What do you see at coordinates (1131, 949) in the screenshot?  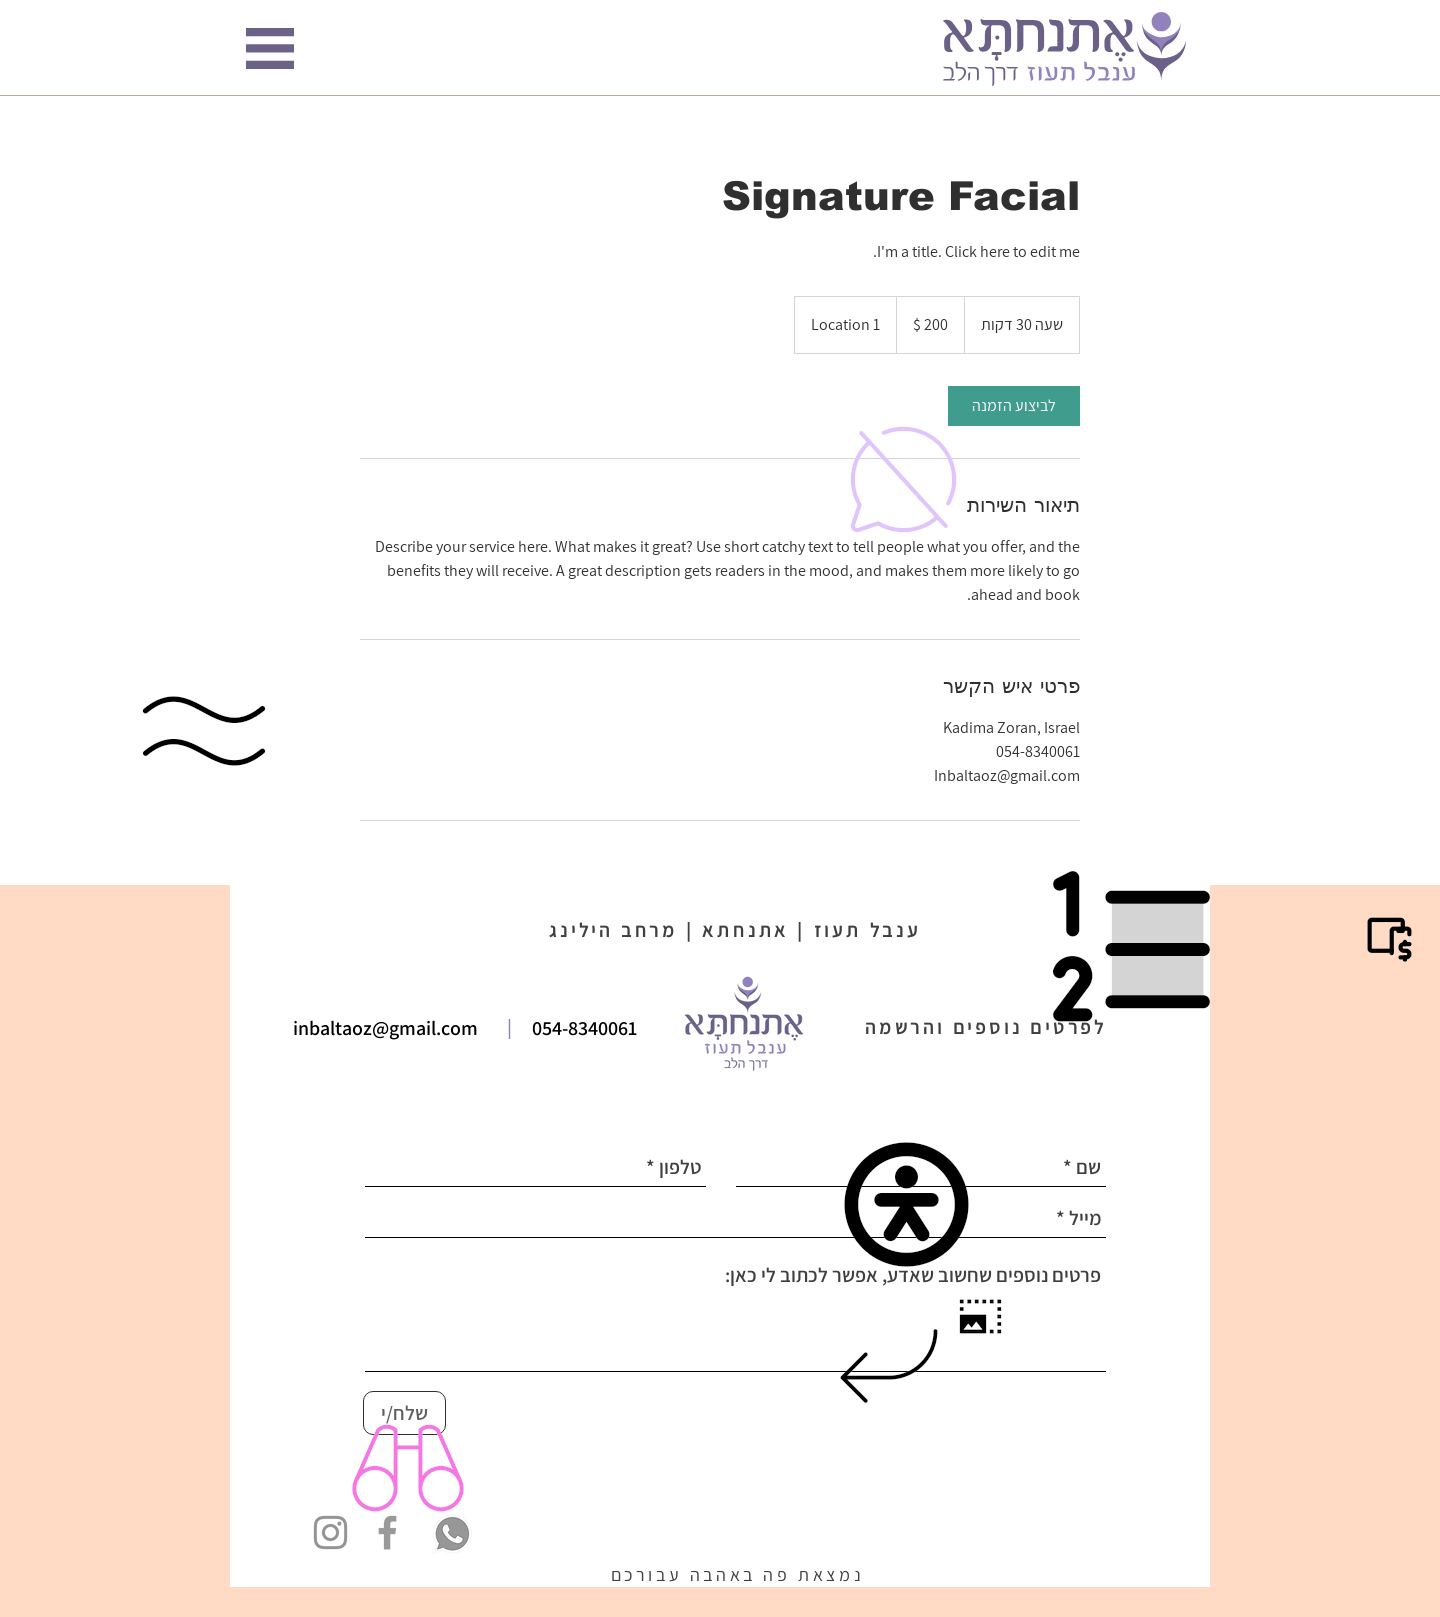 I see `create a numbered list` at bounding box center [1131, 949].